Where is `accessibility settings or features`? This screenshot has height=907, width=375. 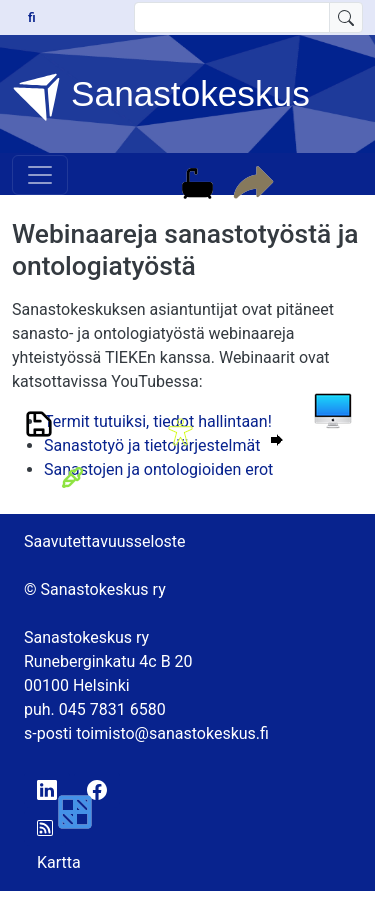 accessibility settings or features is located at coordinates (180, 432).